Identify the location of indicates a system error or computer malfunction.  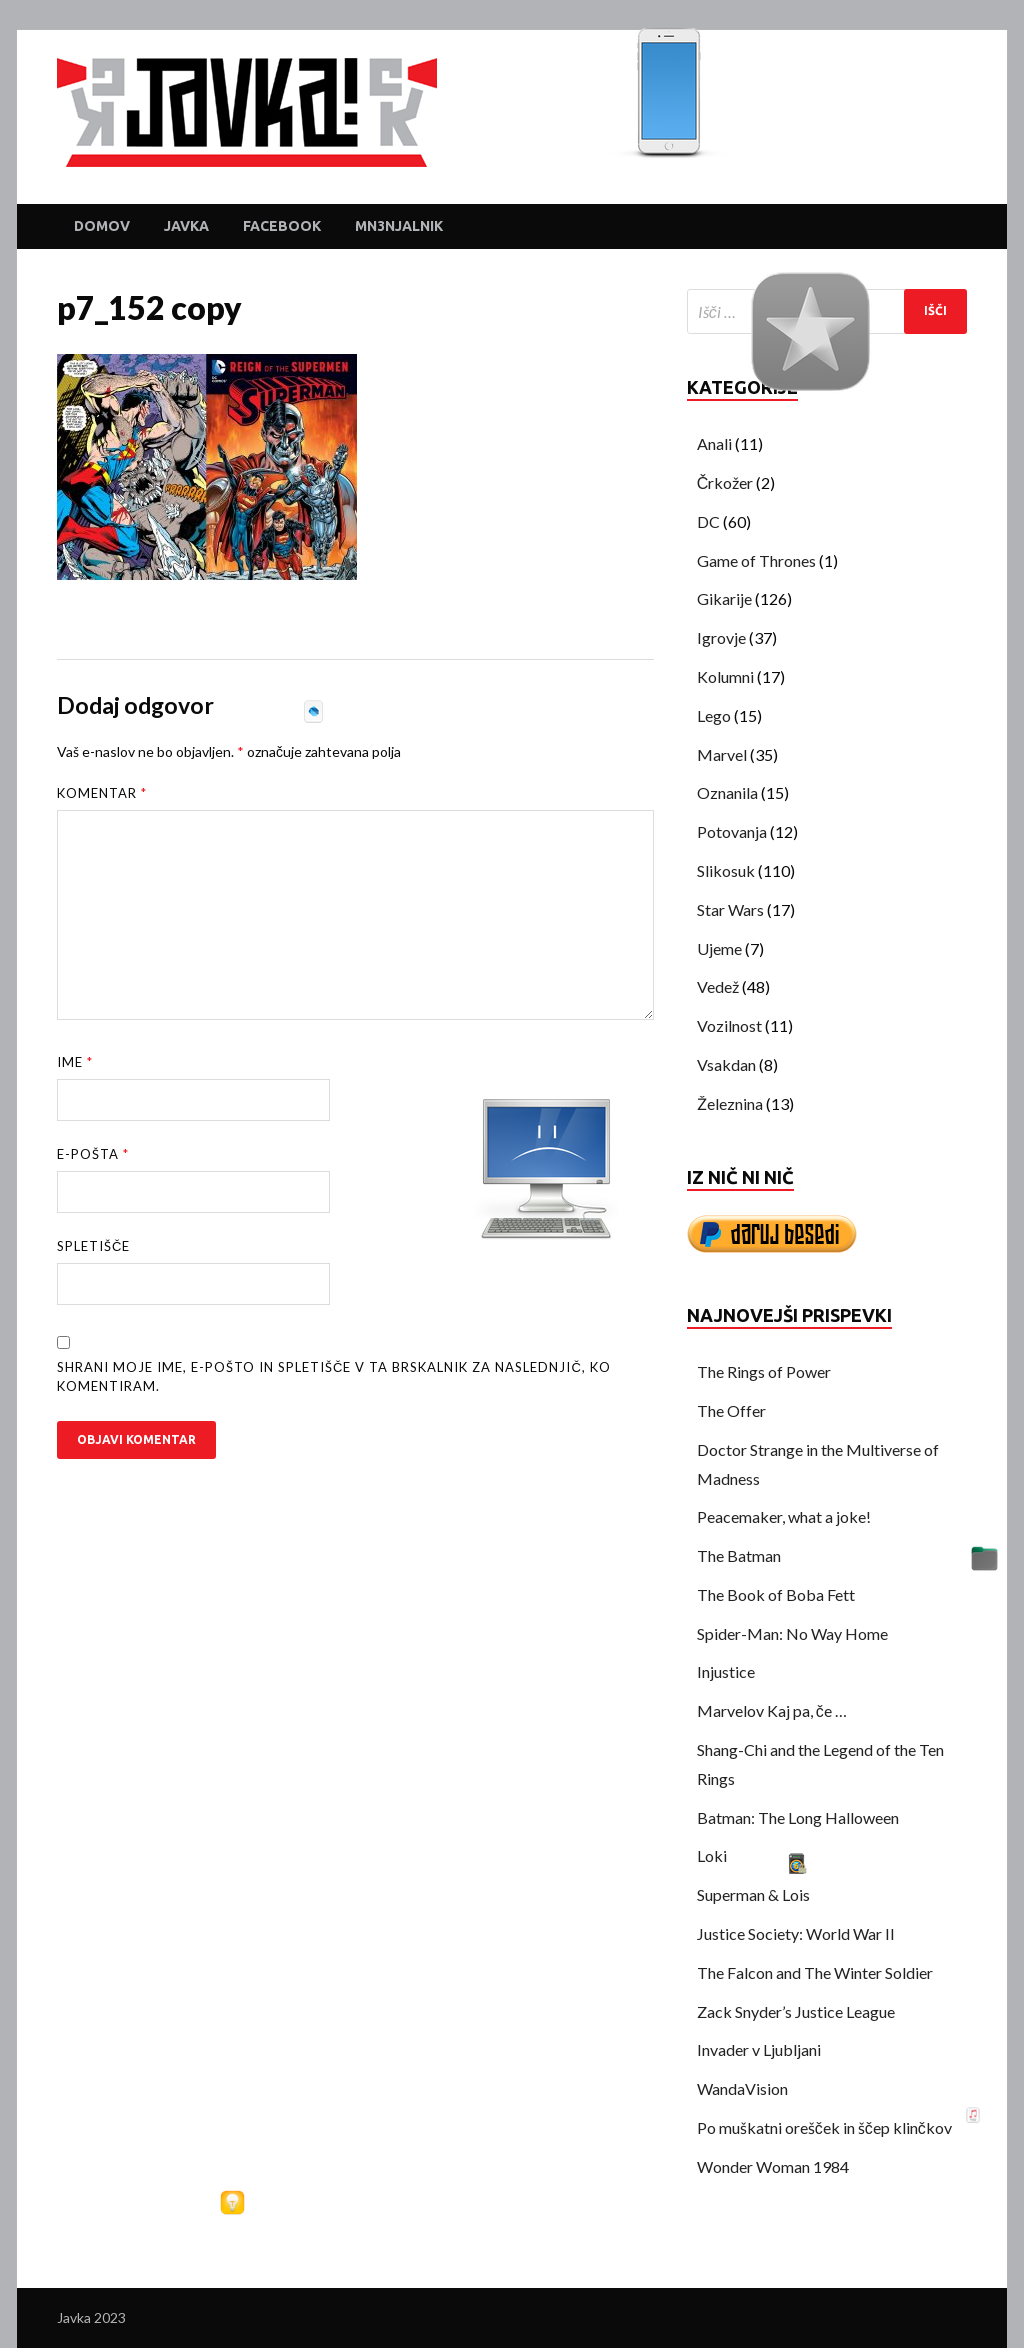
(546, 1170).